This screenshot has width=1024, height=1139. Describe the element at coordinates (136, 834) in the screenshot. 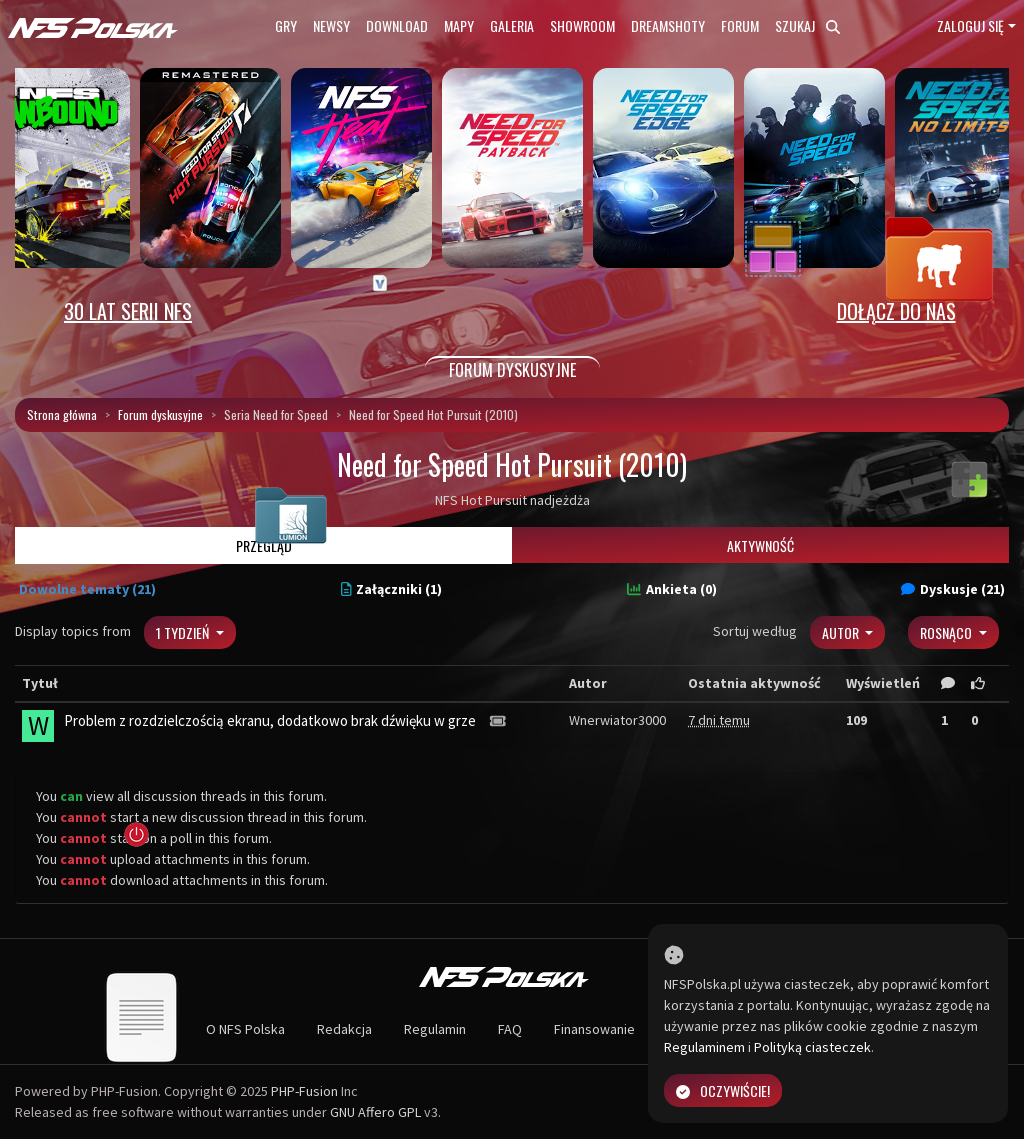

I see `shut down or power off the system` at that location.